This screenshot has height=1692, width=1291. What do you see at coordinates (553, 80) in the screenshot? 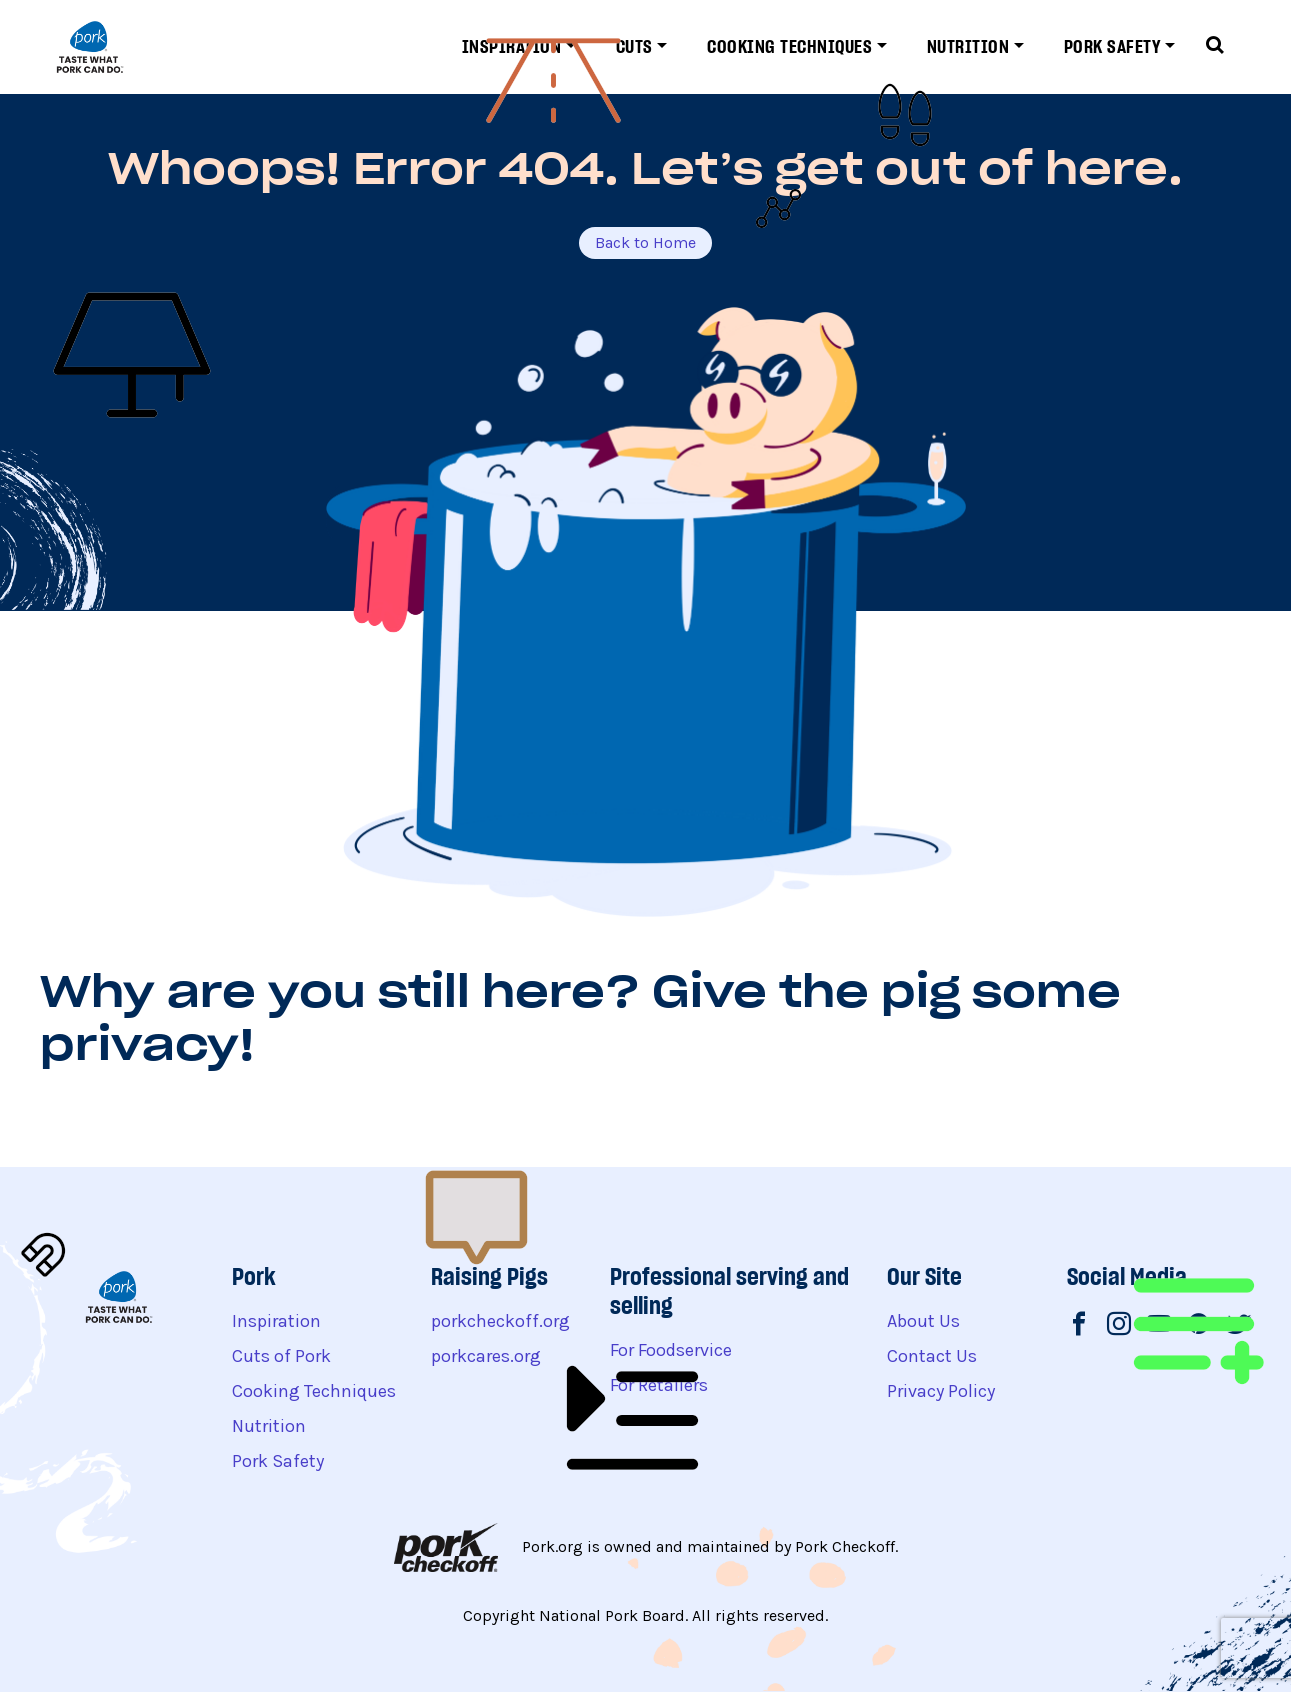
I see `view directions or navigation` at bounding box center [553, 80].